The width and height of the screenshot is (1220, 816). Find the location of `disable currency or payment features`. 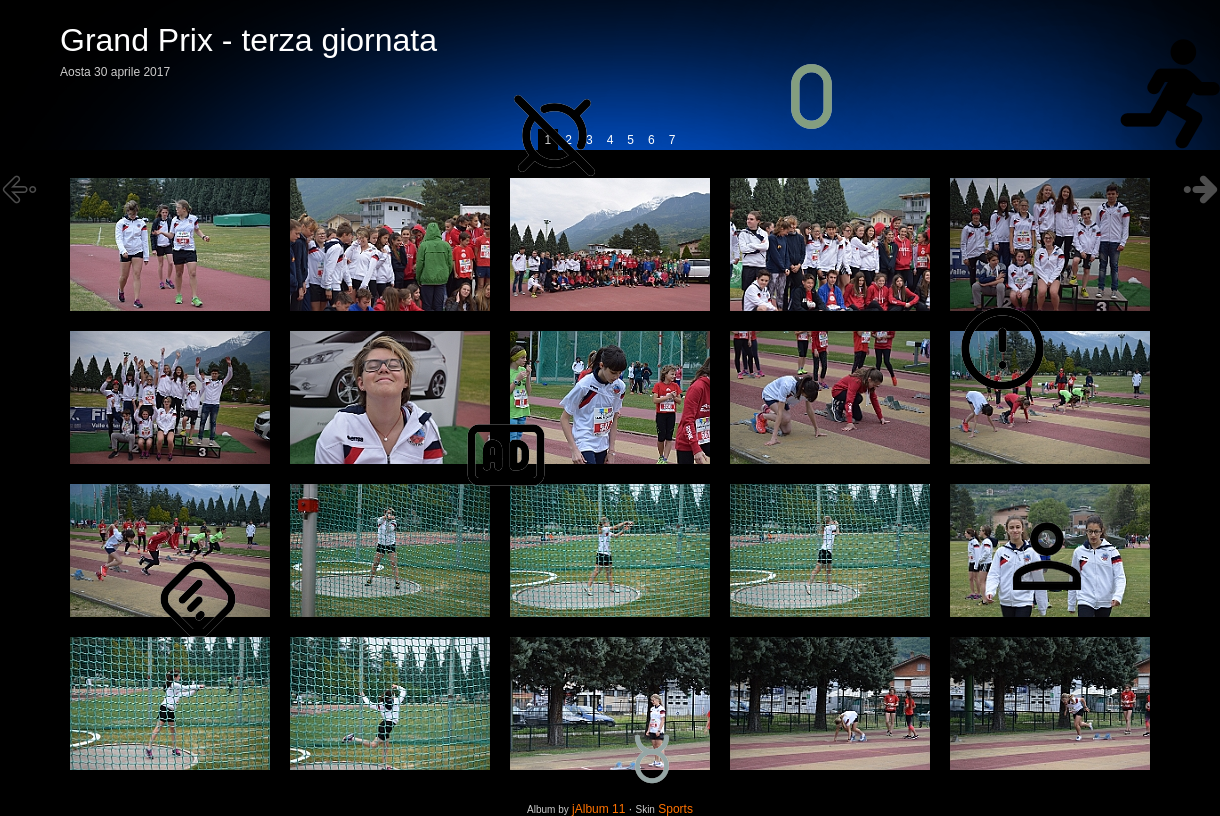

disable currency or payment features is located at coordinates (554, 135).